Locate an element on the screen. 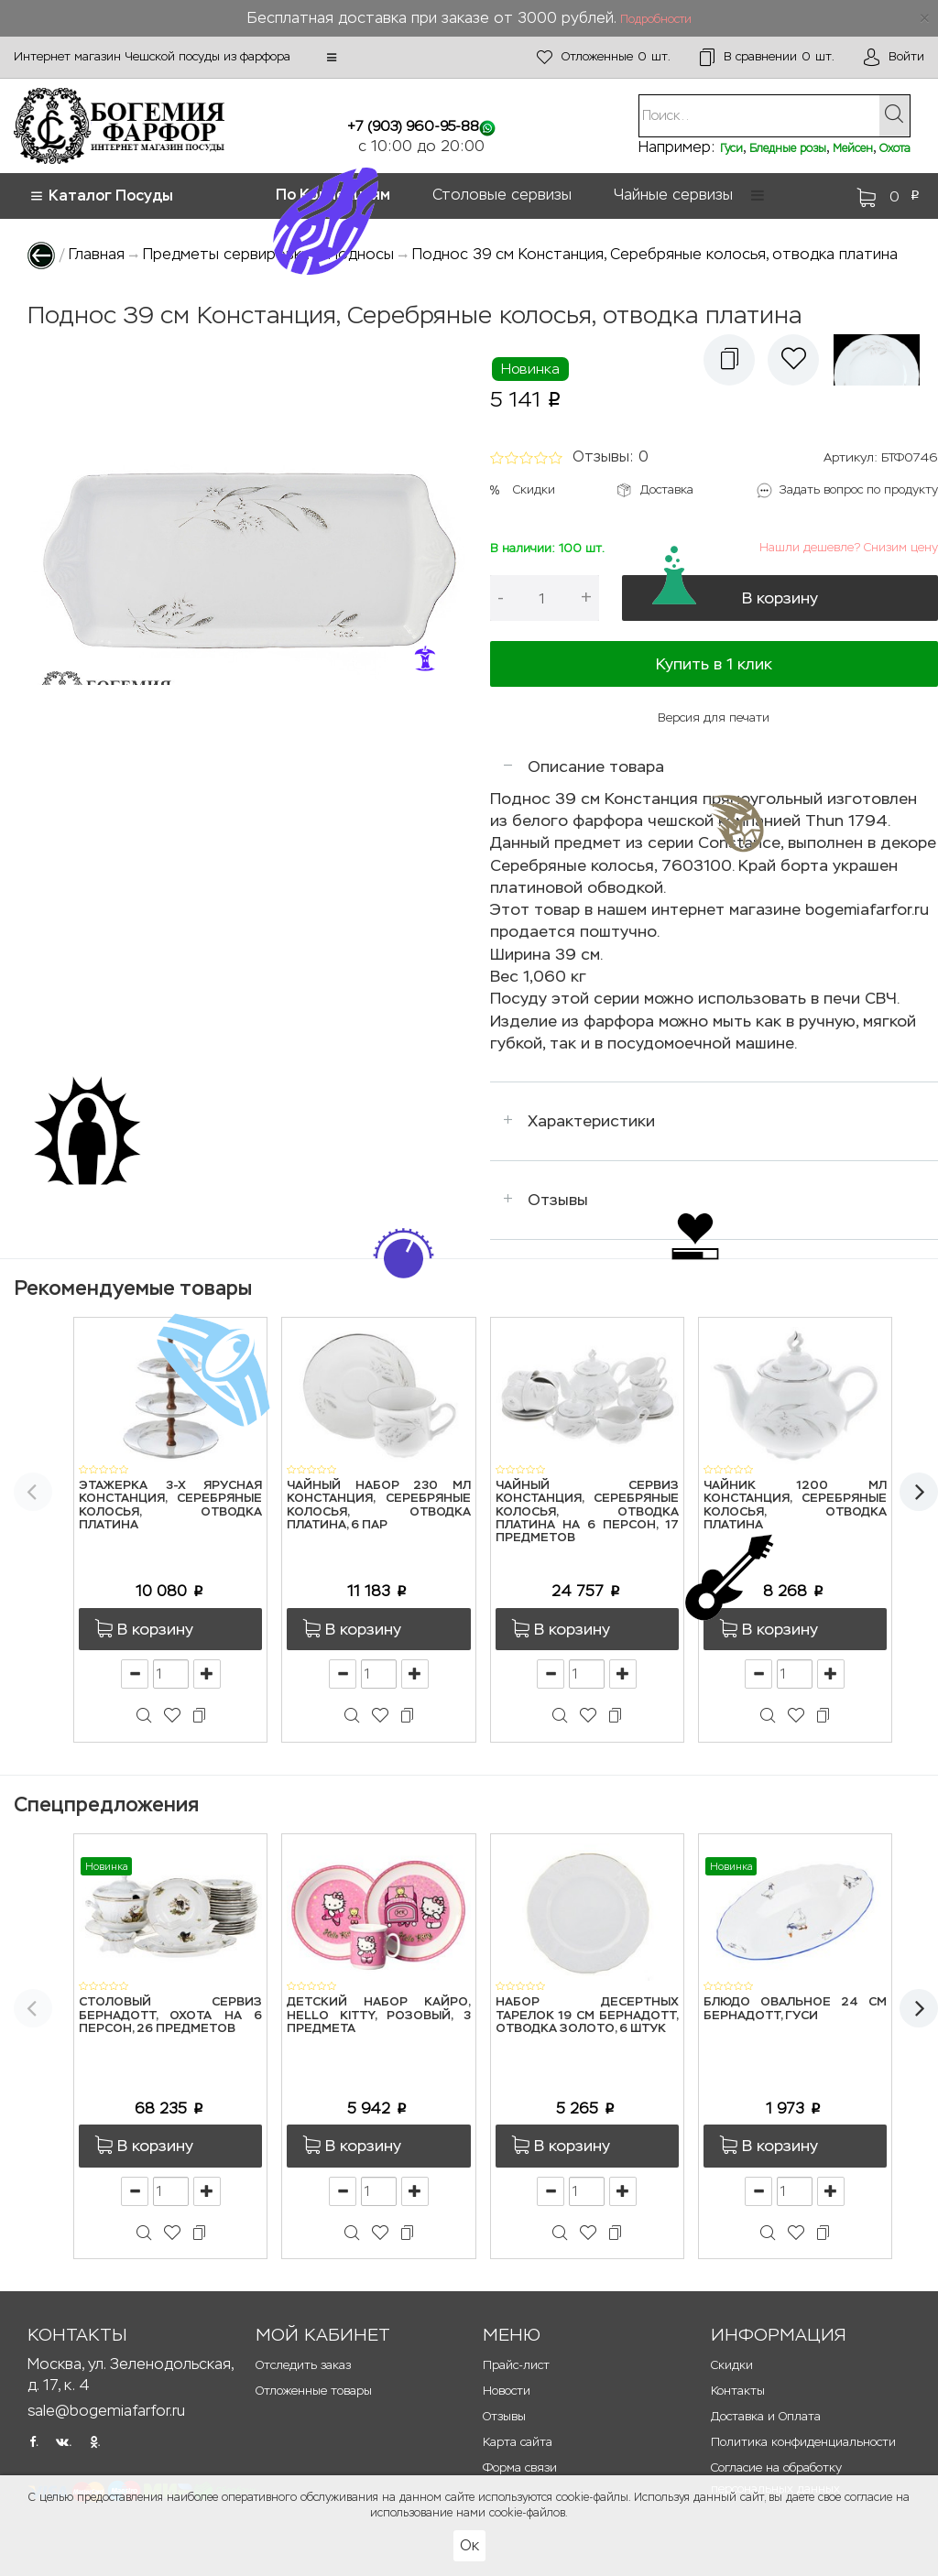 The height and width of the screenshot is (2576, 938). equip a power ring item is located at coordinates (213, 1369).